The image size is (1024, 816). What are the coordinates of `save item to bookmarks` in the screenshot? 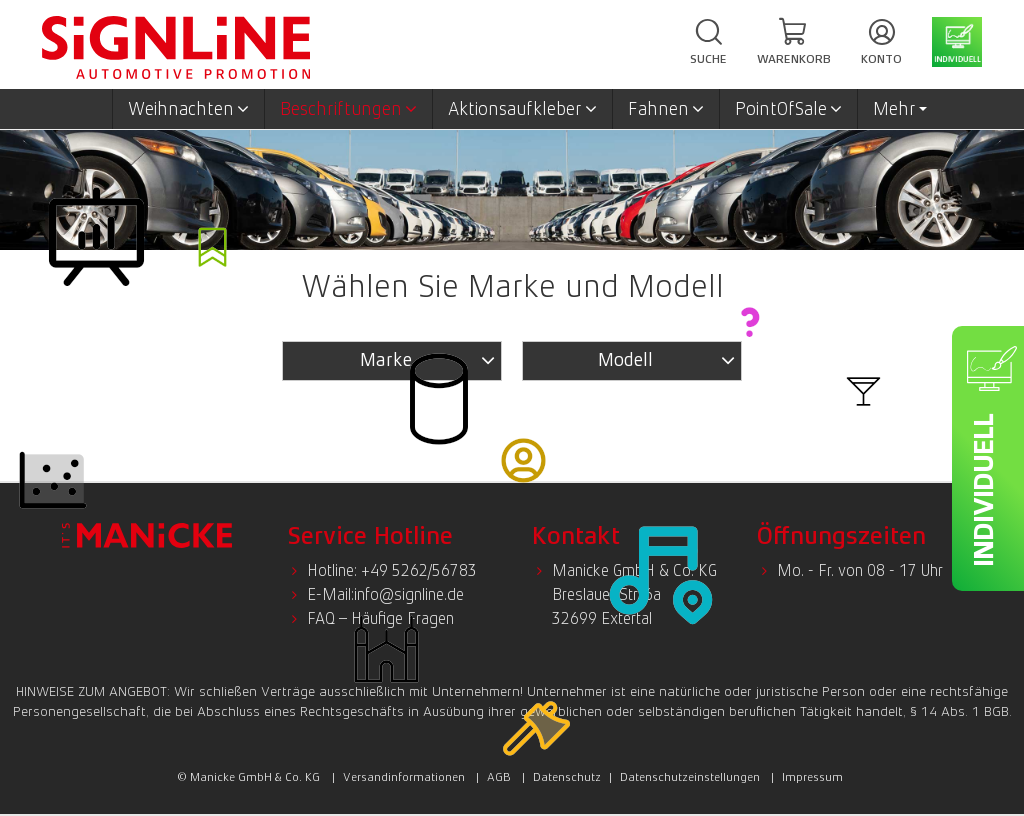 It's located at (212, 246).